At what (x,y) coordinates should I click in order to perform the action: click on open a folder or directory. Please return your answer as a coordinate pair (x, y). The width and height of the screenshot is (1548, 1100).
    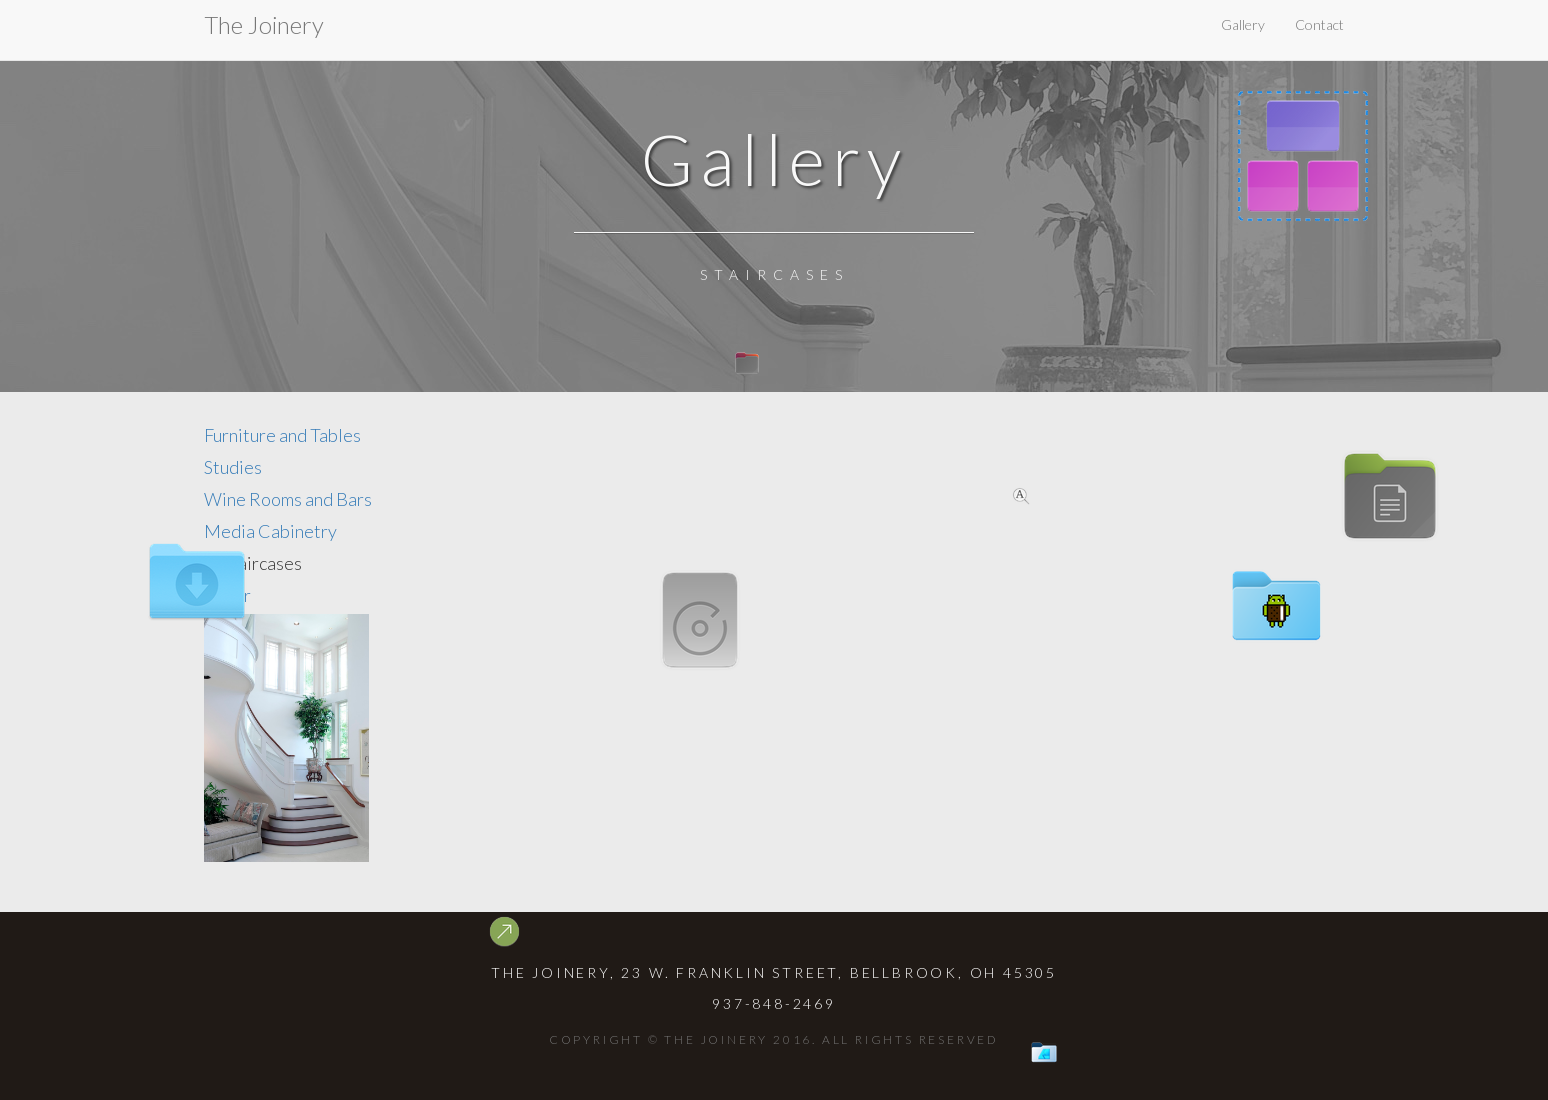
    Looking at the image, I should click on (747, 363).